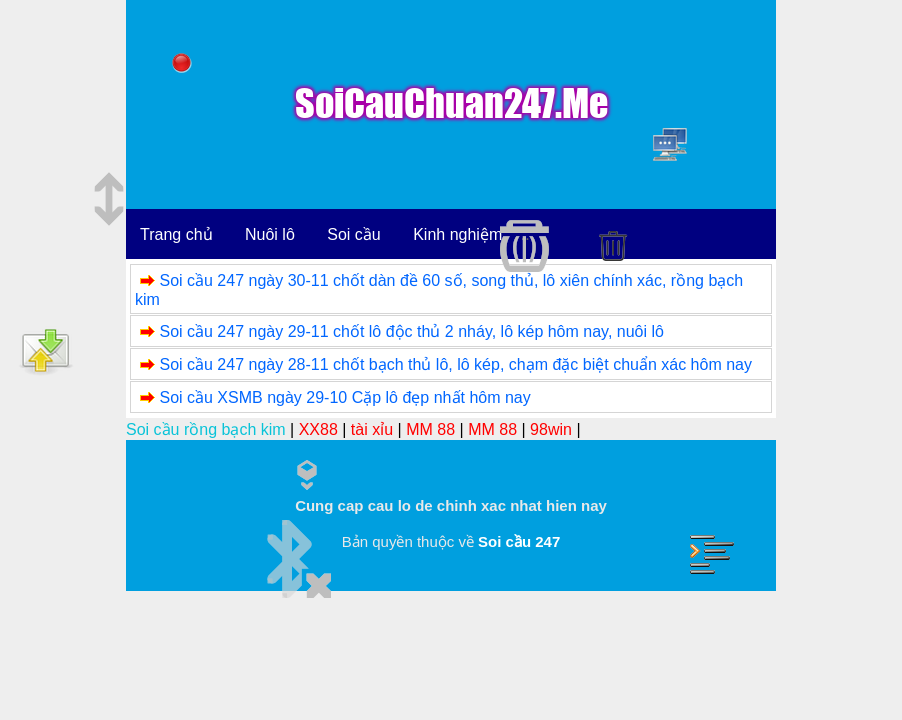  Describe the element at coordinates (45, 353) in the screenshot. I see `sync incoming and outgoing mail` at that location.